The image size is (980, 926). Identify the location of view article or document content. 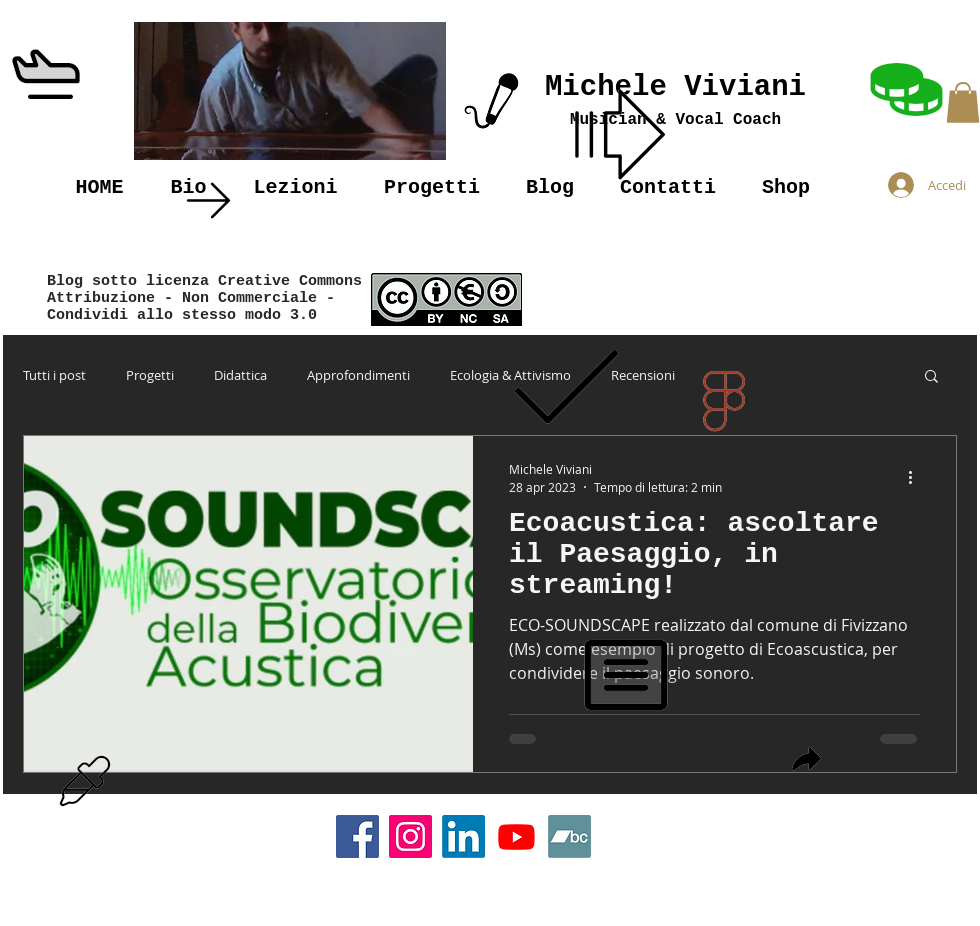
(626, 675).